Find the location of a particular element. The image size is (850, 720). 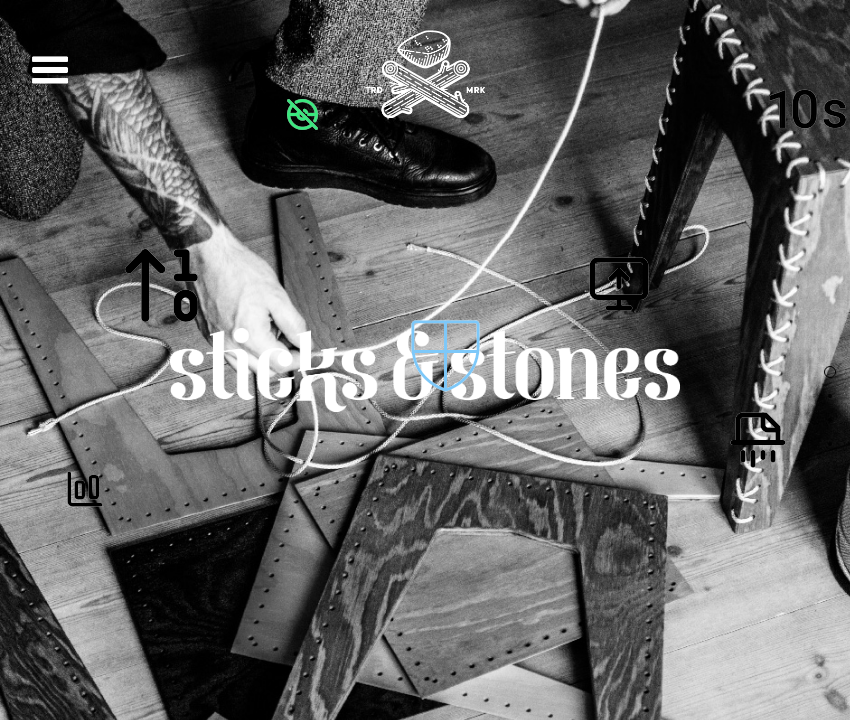

sort numerically in descending order (high to low) is located at coordinates (165, 285).